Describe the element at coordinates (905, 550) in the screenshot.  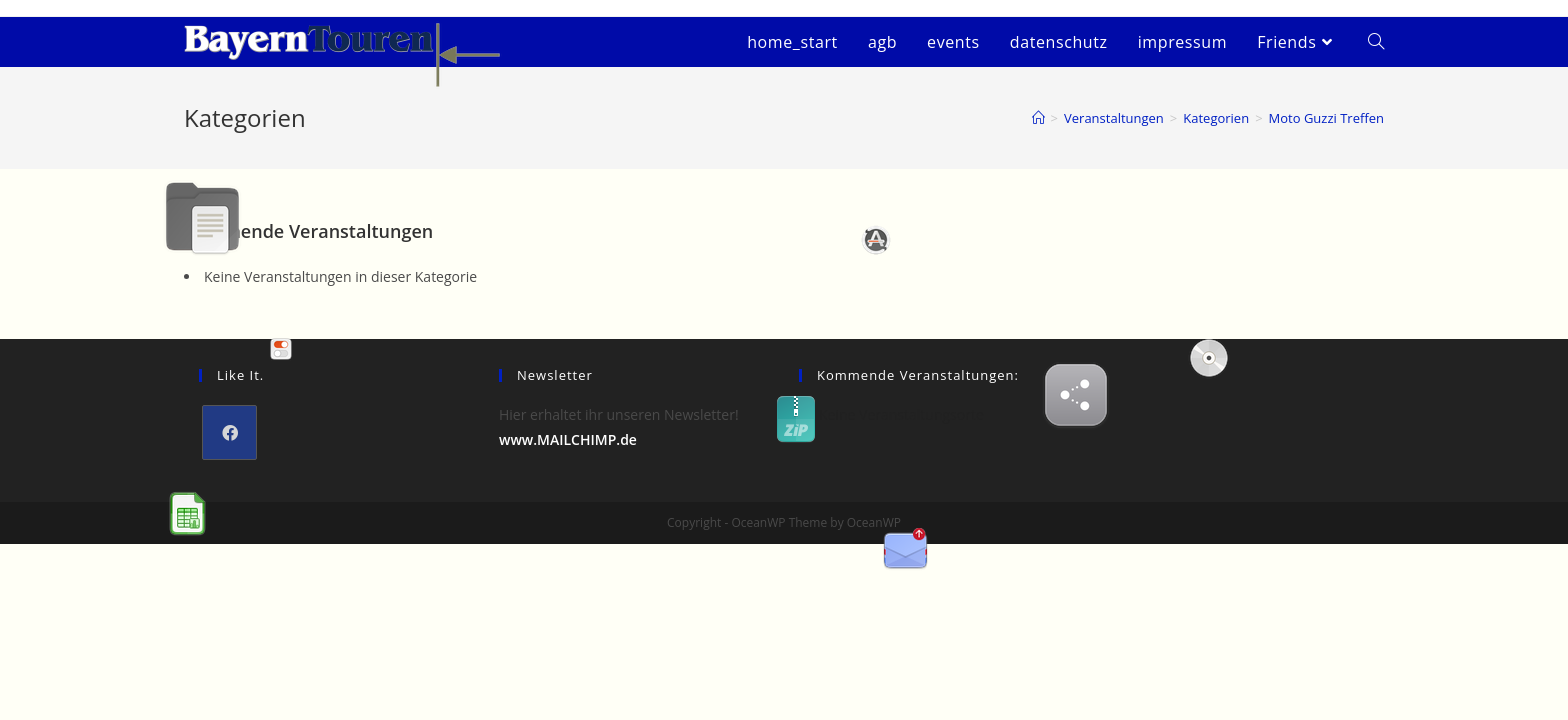
I see `send an email or message` at that location.